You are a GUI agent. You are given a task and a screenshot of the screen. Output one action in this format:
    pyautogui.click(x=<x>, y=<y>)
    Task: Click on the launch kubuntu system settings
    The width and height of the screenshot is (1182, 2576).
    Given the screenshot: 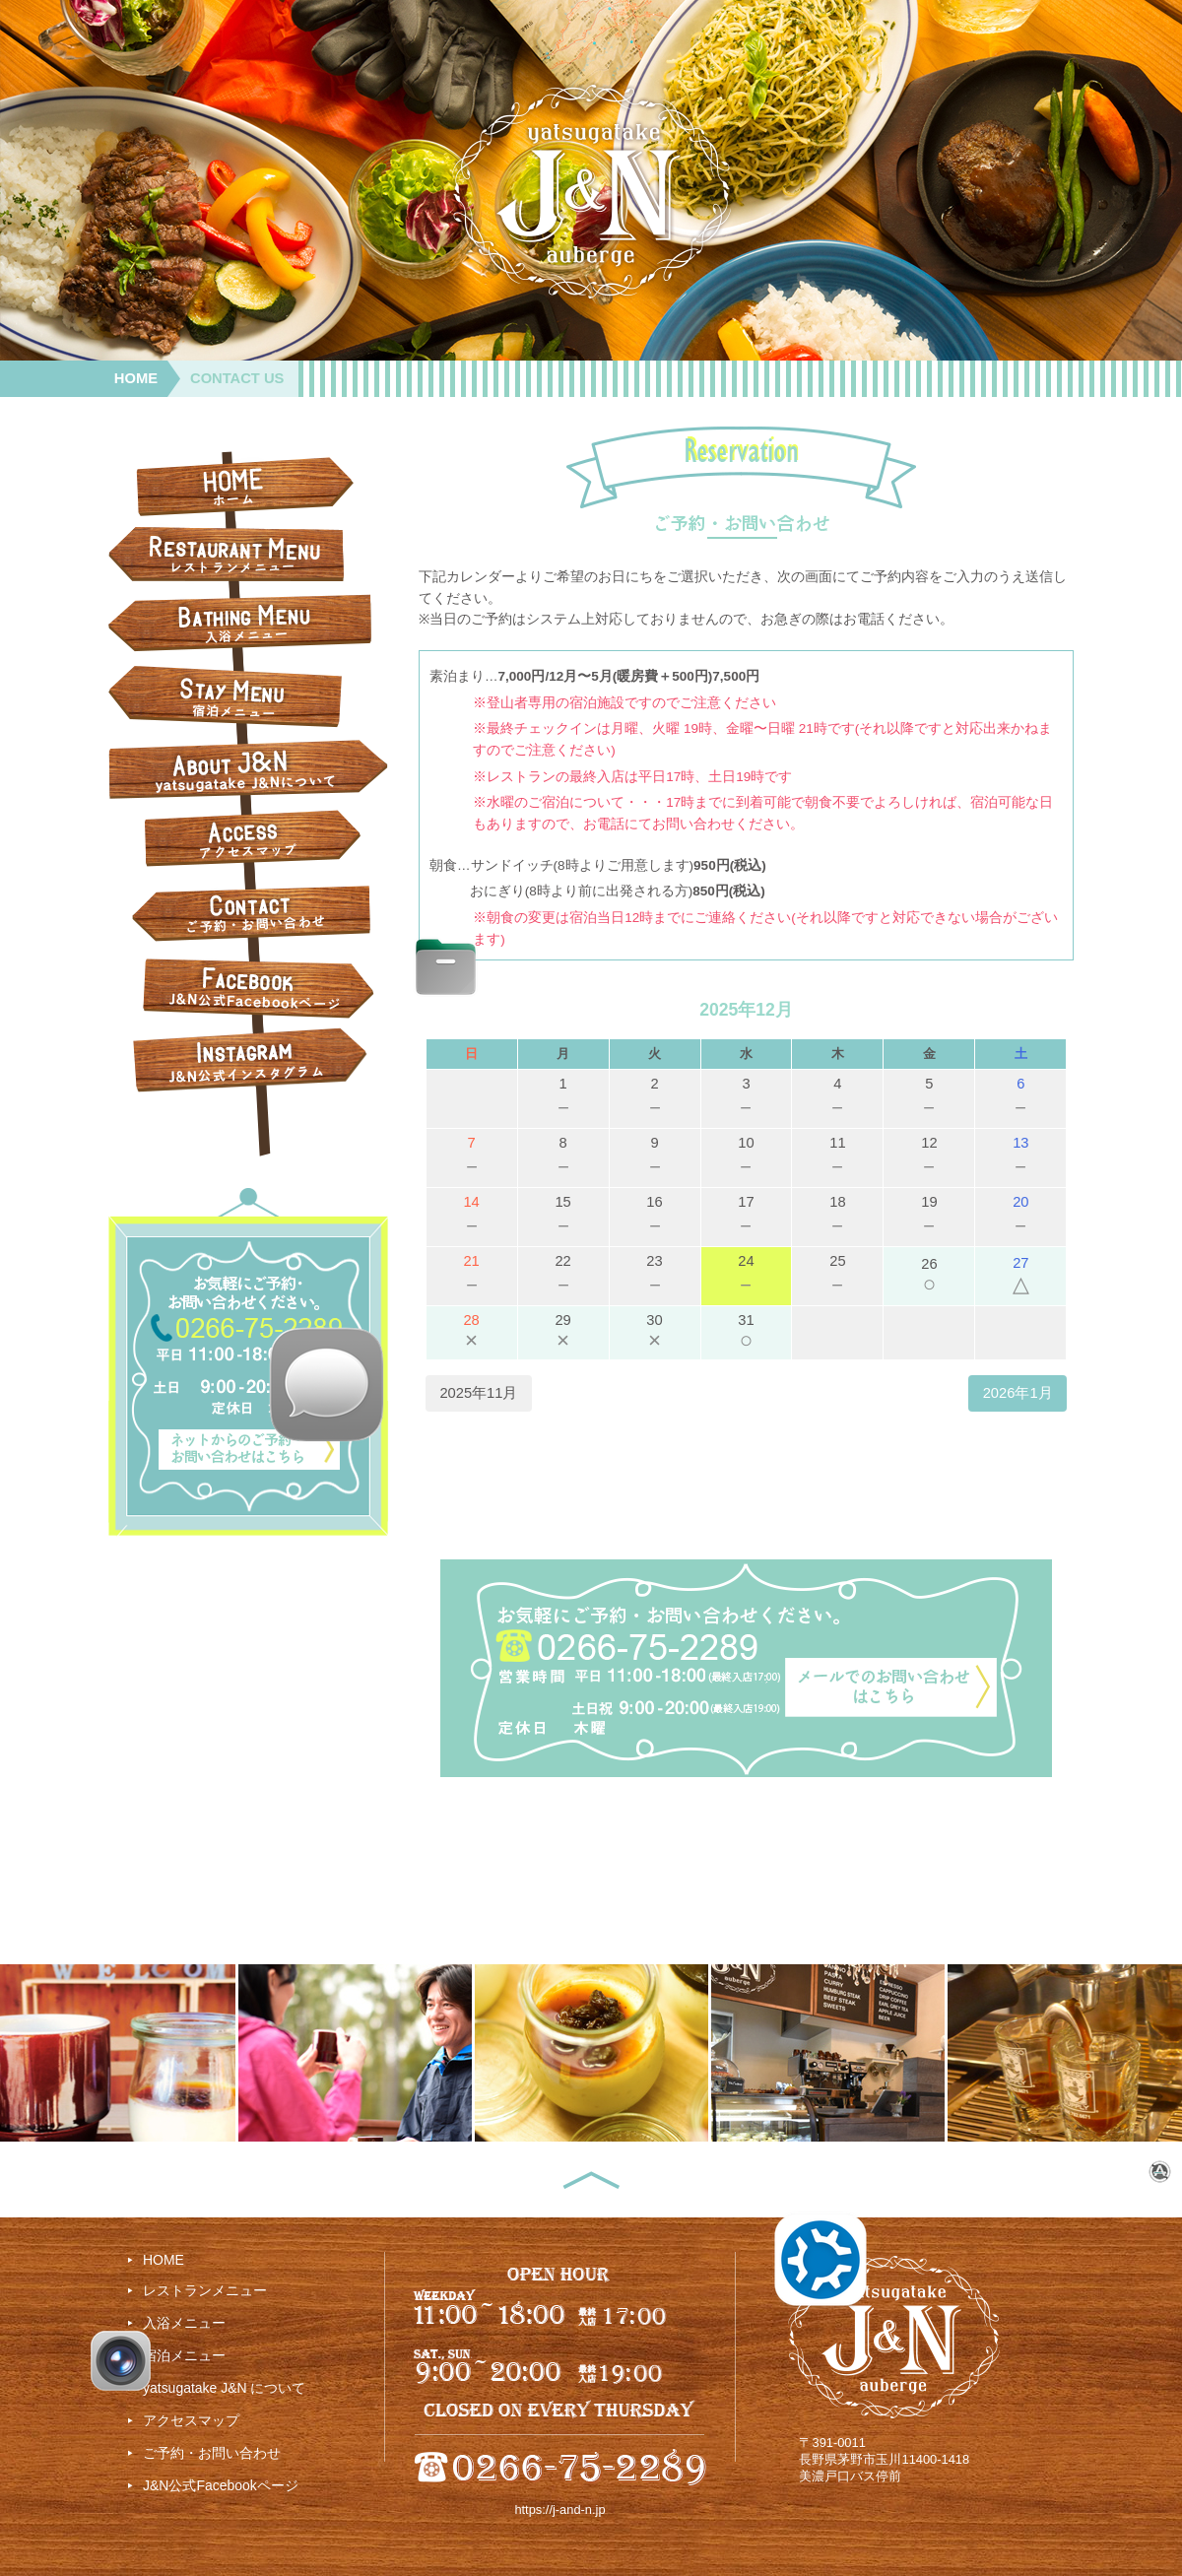 What is the action you would take?
    pyautogui.click(x=821, y=2260)
    